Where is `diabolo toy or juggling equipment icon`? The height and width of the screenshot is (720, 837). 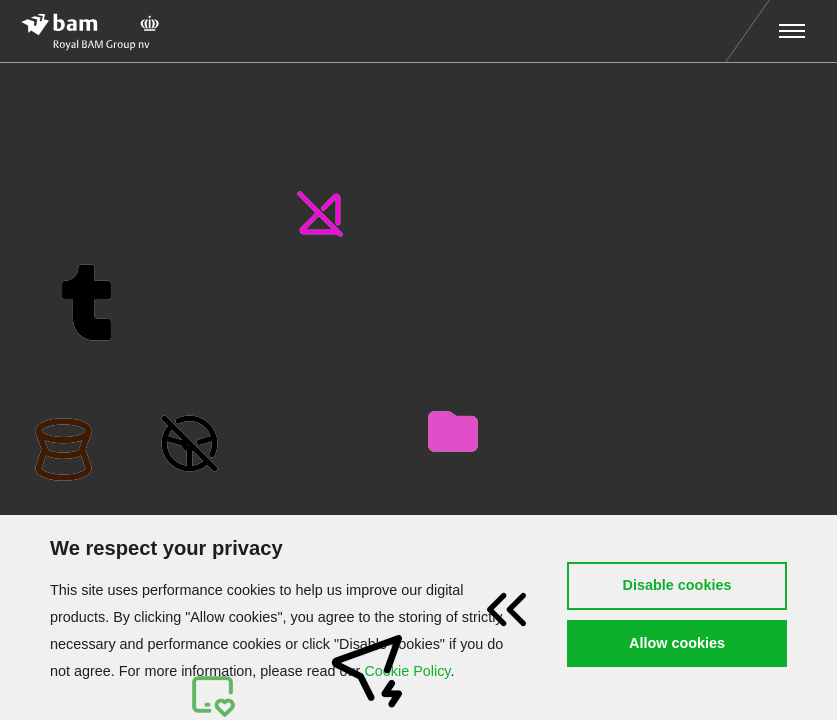
diabolo toy or juggling equipment icon is located at coordinates (63, 449).